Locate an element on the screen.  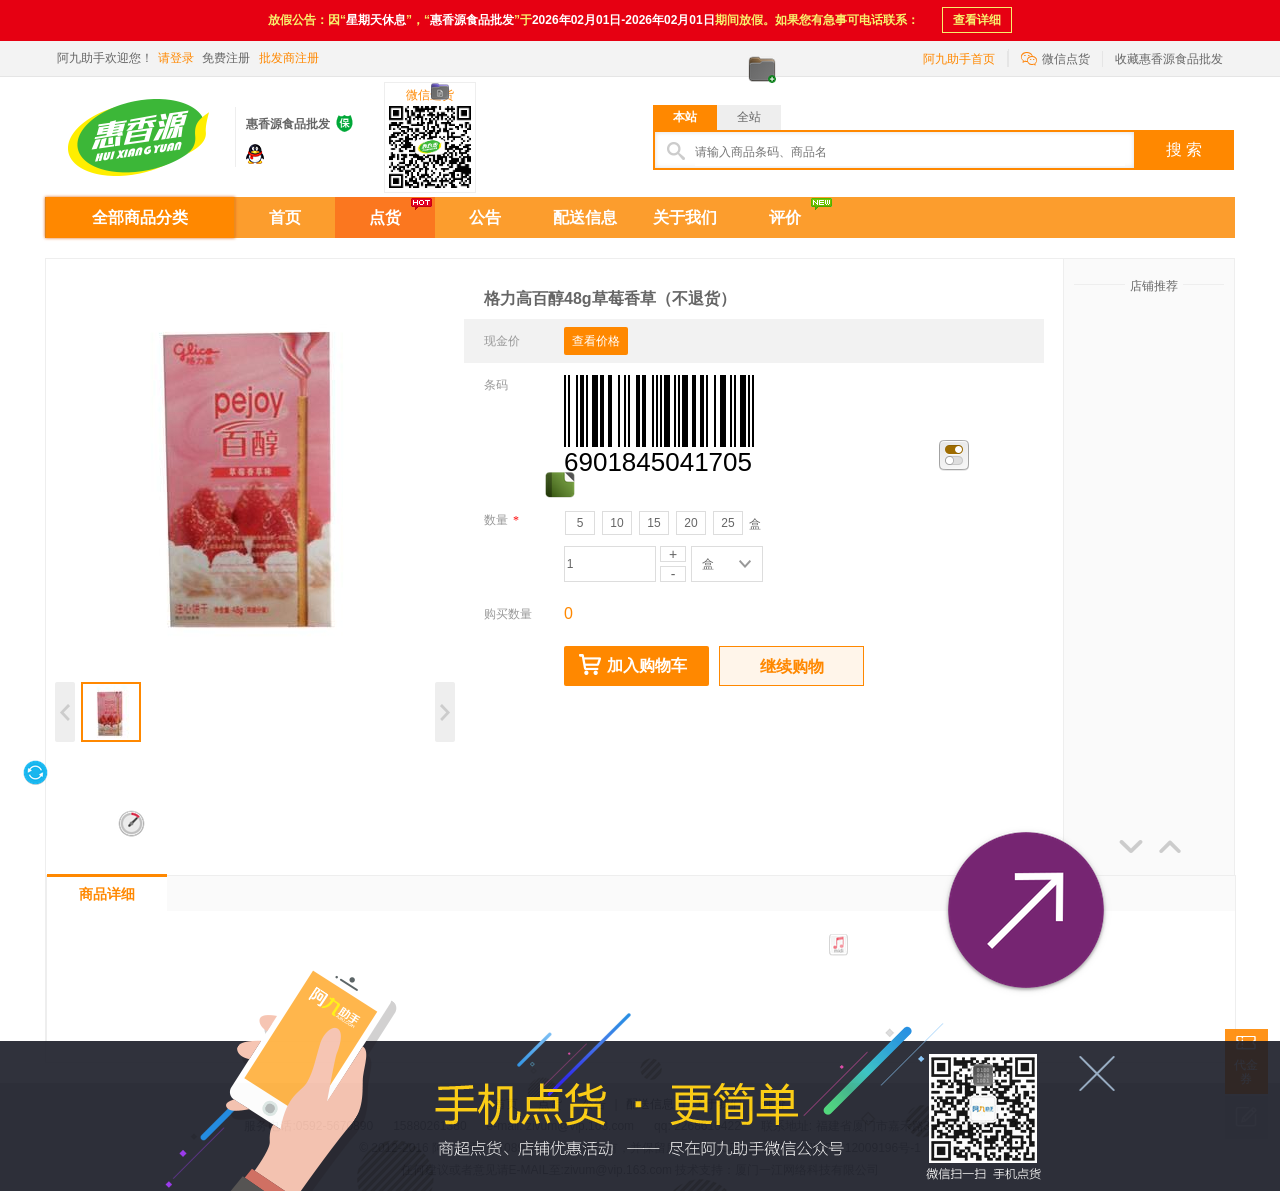
open system tweaks or settings customization is located at coordinates (954, 455).